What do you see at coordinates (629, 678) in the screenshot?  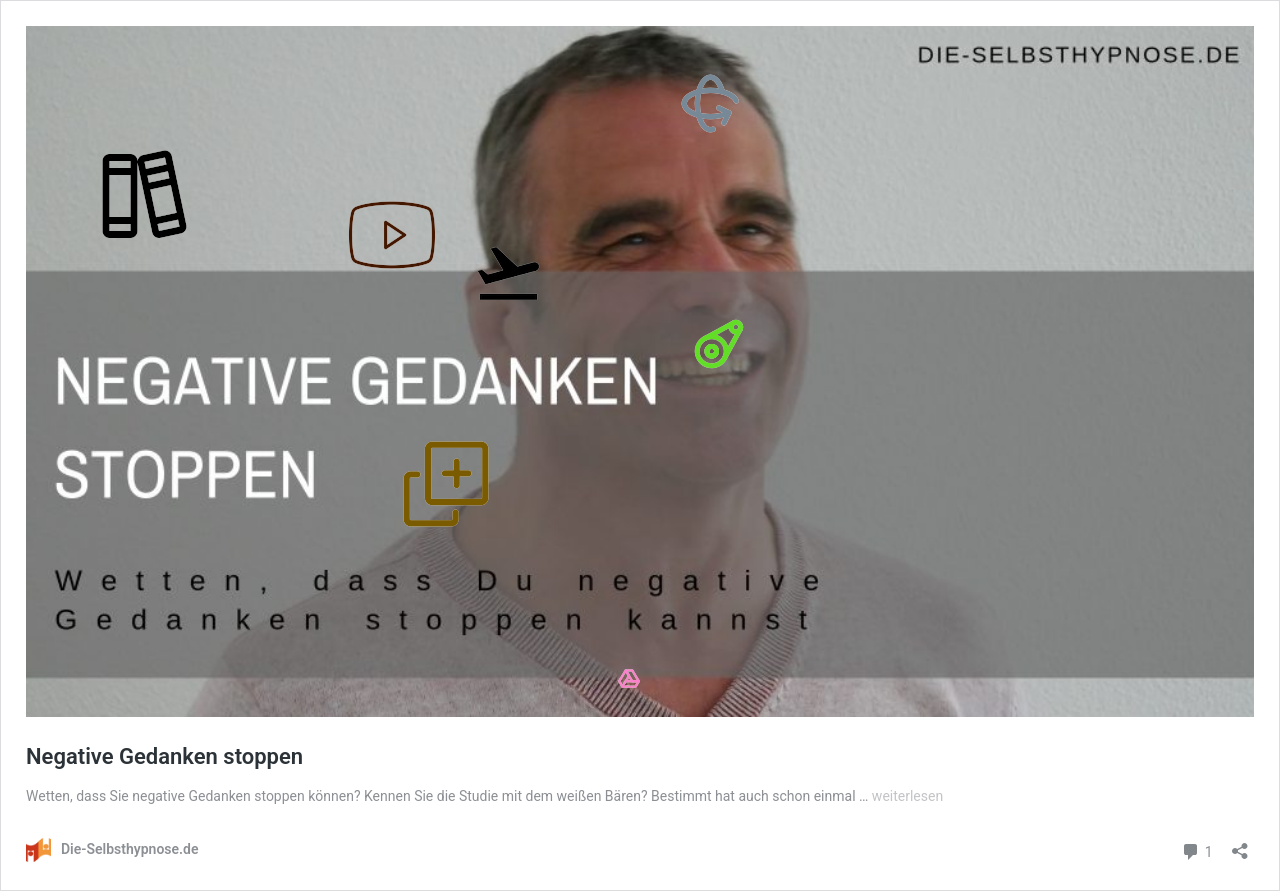 I see `open Google Drive` at bounding box center [629, 678].